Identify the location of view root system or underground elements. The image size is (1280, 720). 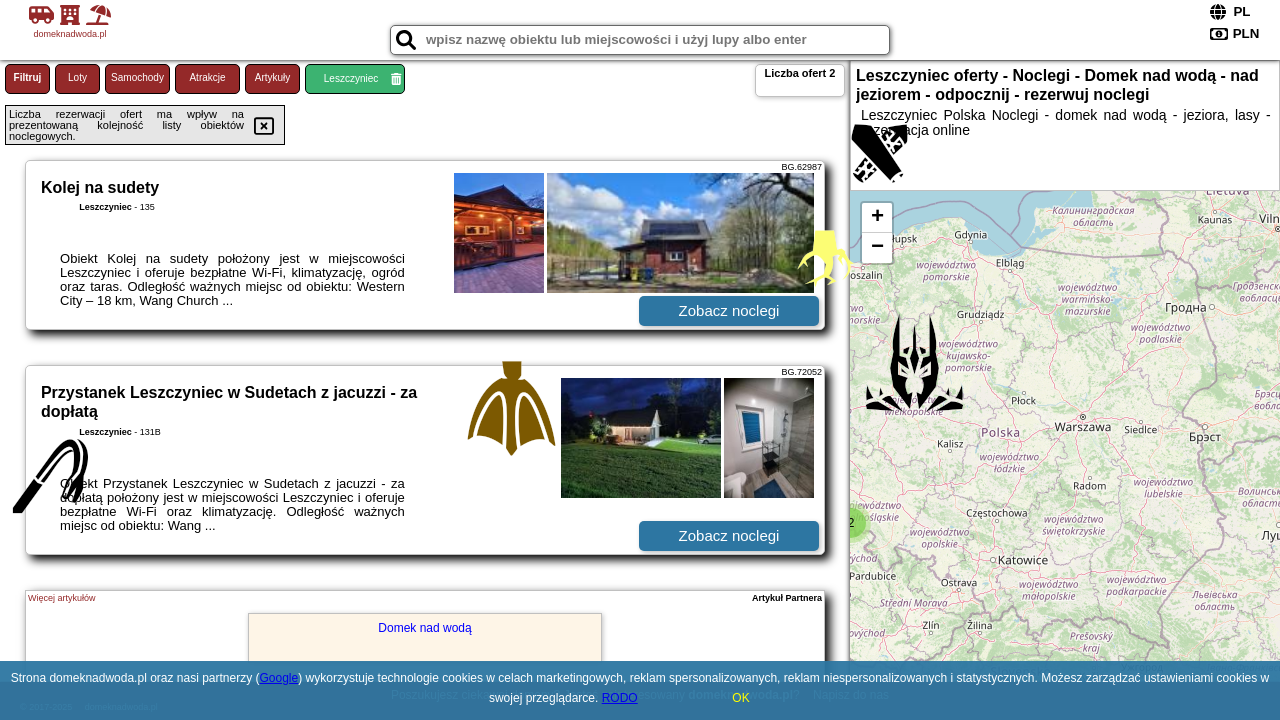
(826, 259).